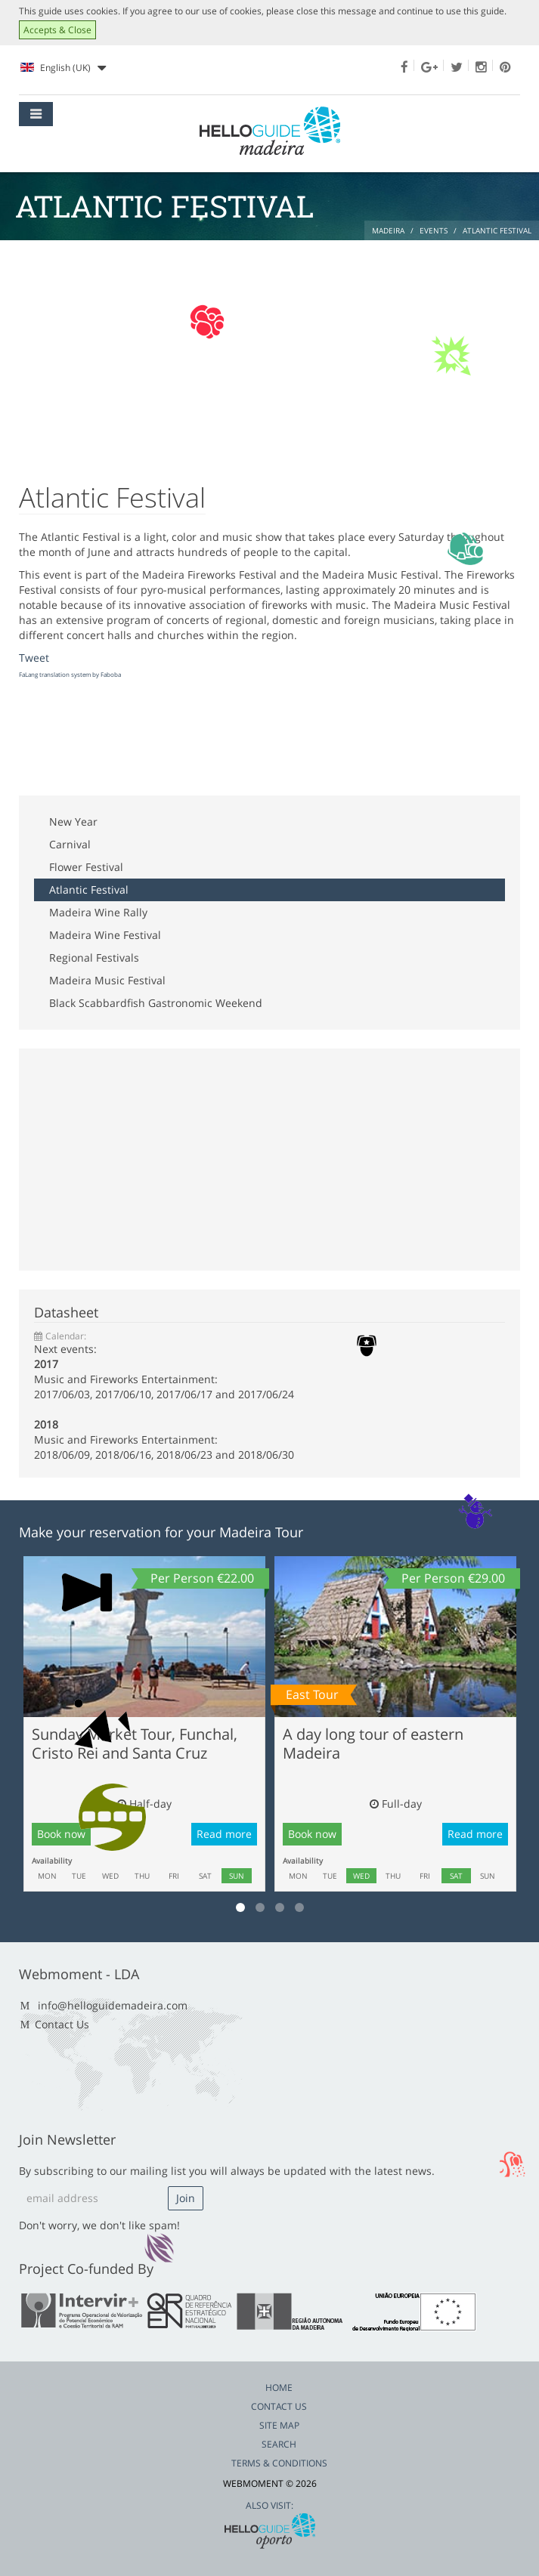 The image size is (539, 2576). Describe the element at coordinates (87, 1592) in the screenshot. I see `skip to next track or media` at that location.